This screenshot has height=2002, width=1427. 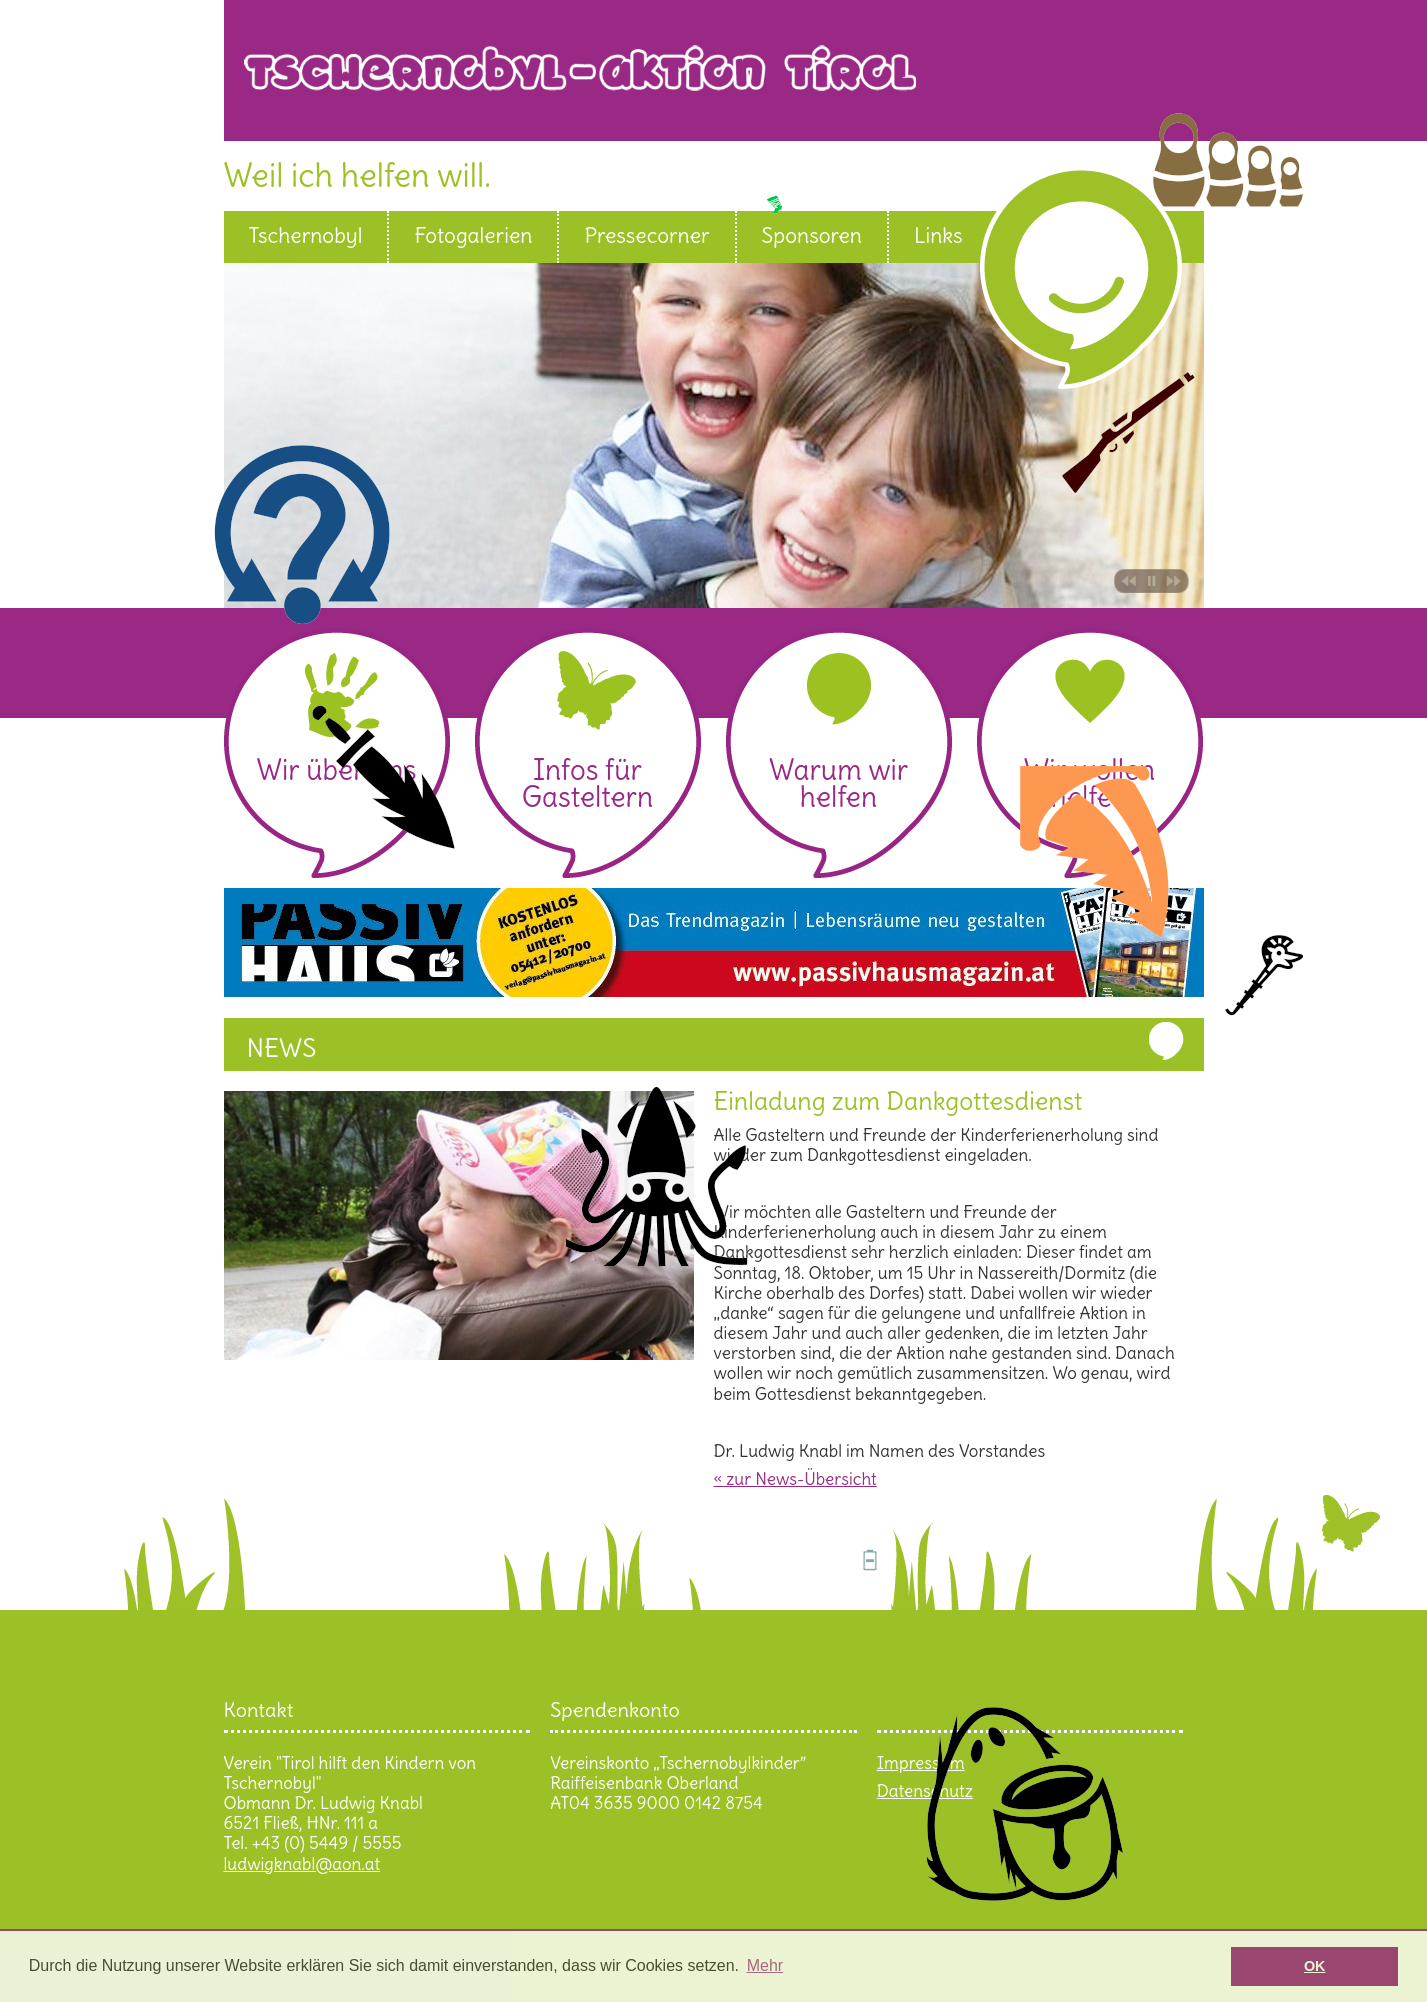 I want to click on equip saw claw weapon or tool, so click(x=1103, y=852).